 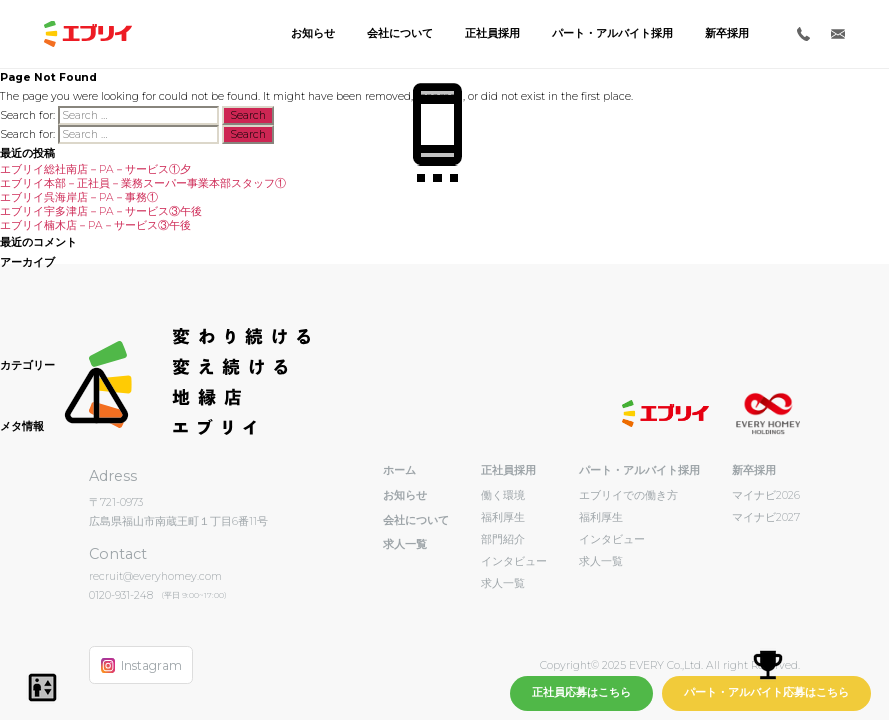 What do you see at coordinates (96, 397) in the screenshot?
I see `view item details` at bounding box center [96, 397].